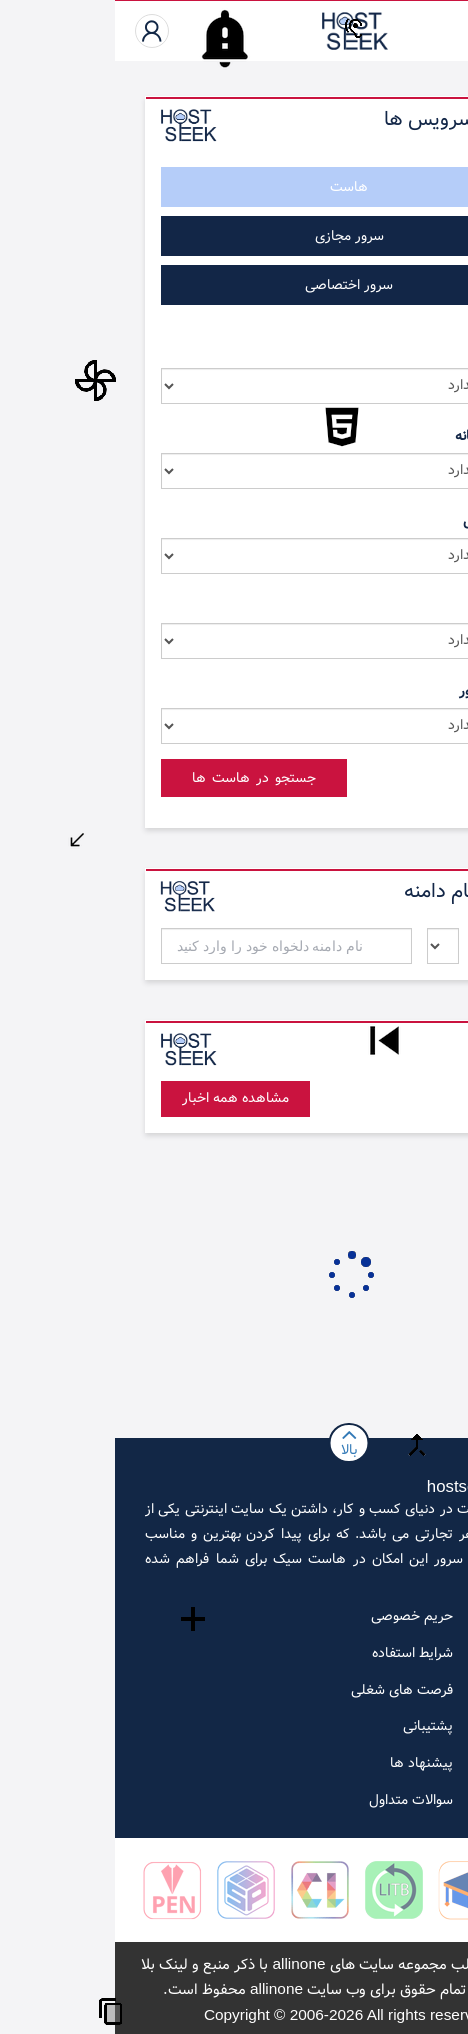  Describe the element at coordinates (193, 1619) in the screenshot. I see `add a new item` at that location.